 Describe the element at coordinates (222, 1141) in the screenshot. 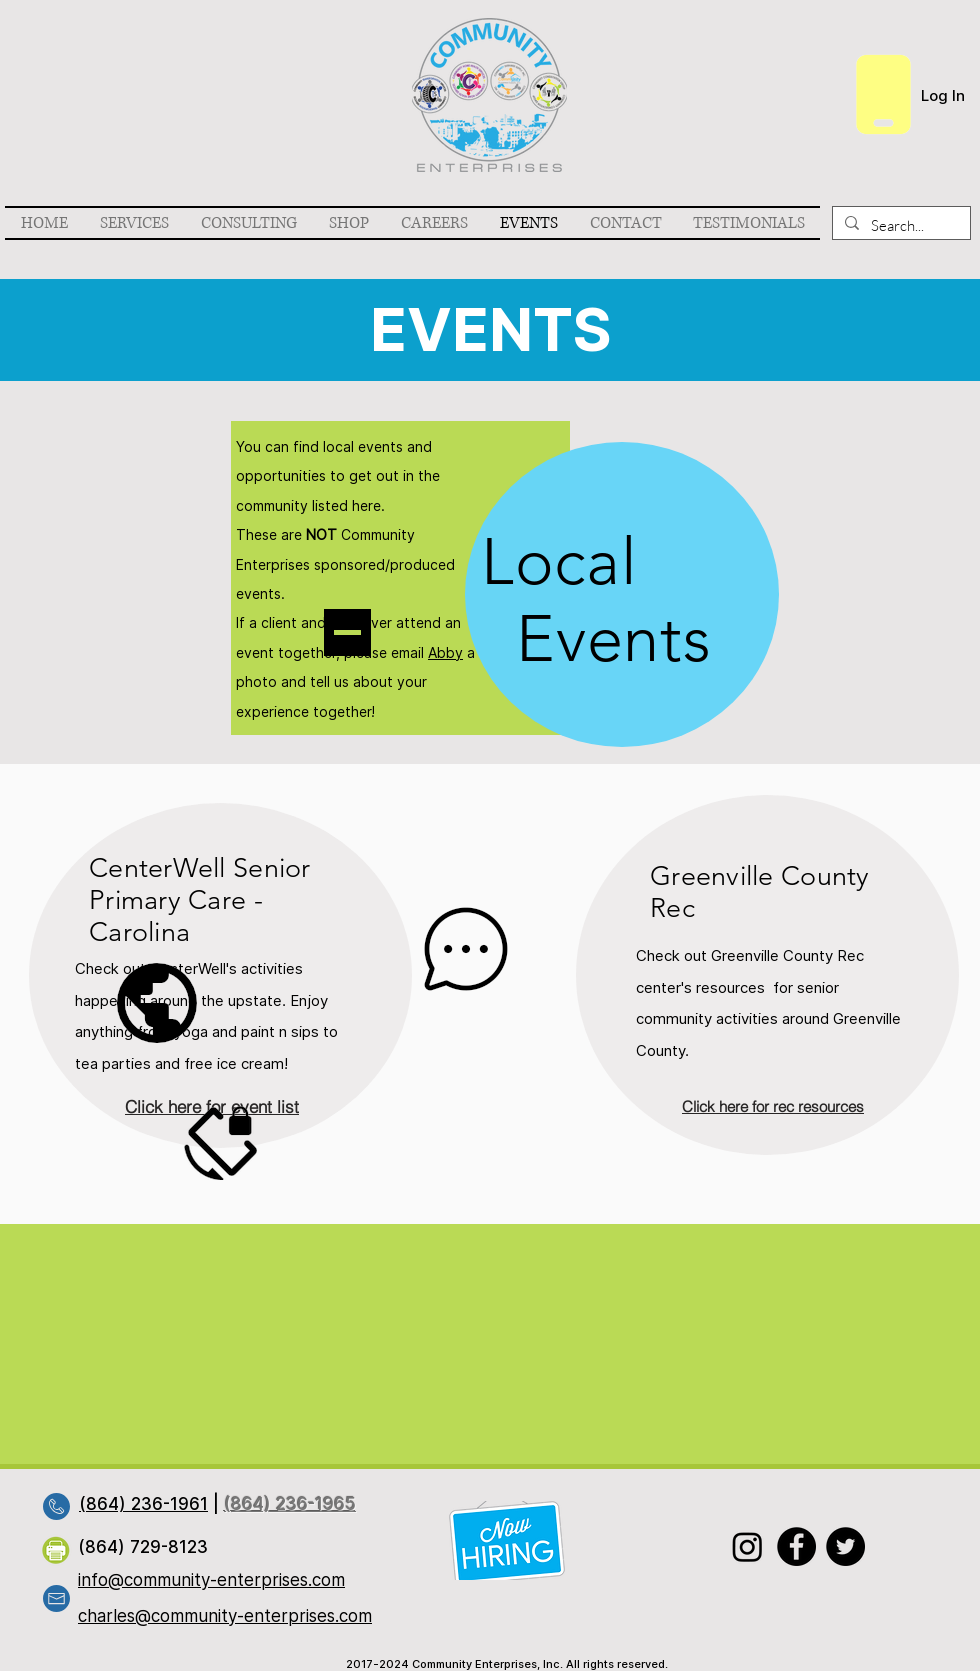

I see `lock screen rotation to current orientation` at that location.